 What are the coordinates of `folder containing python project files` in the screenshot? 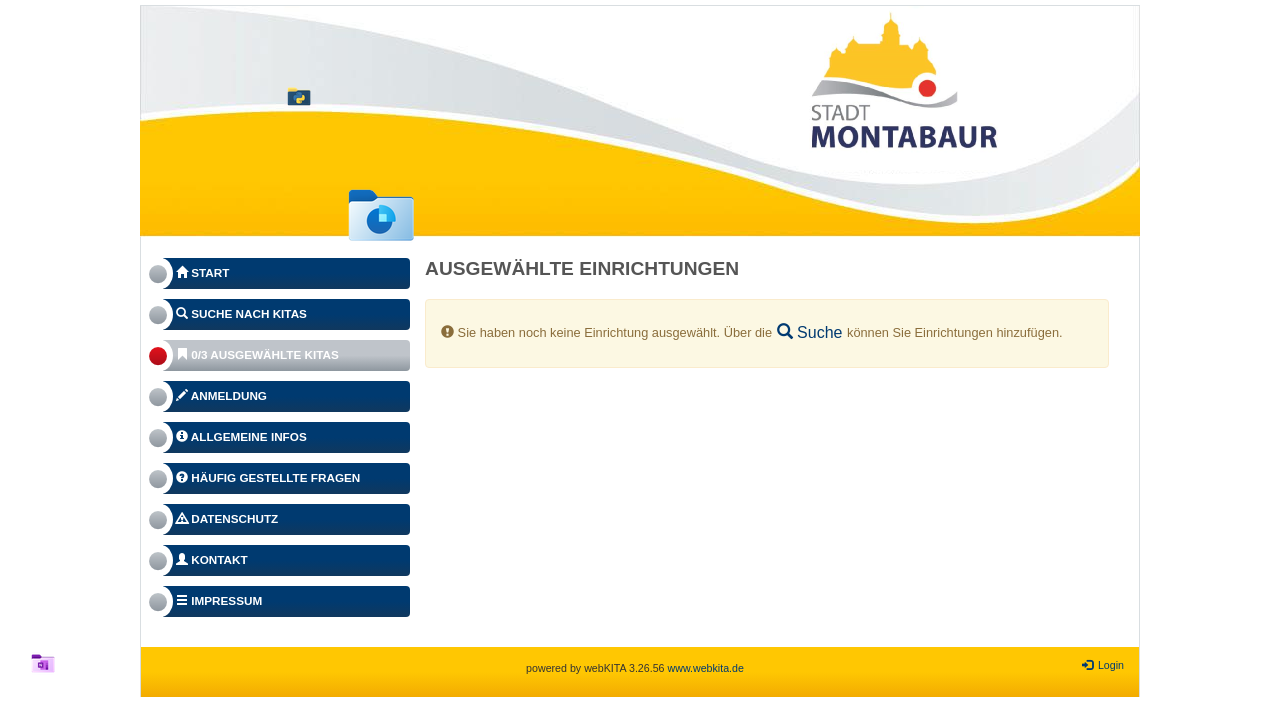 It's located at (299, 97).